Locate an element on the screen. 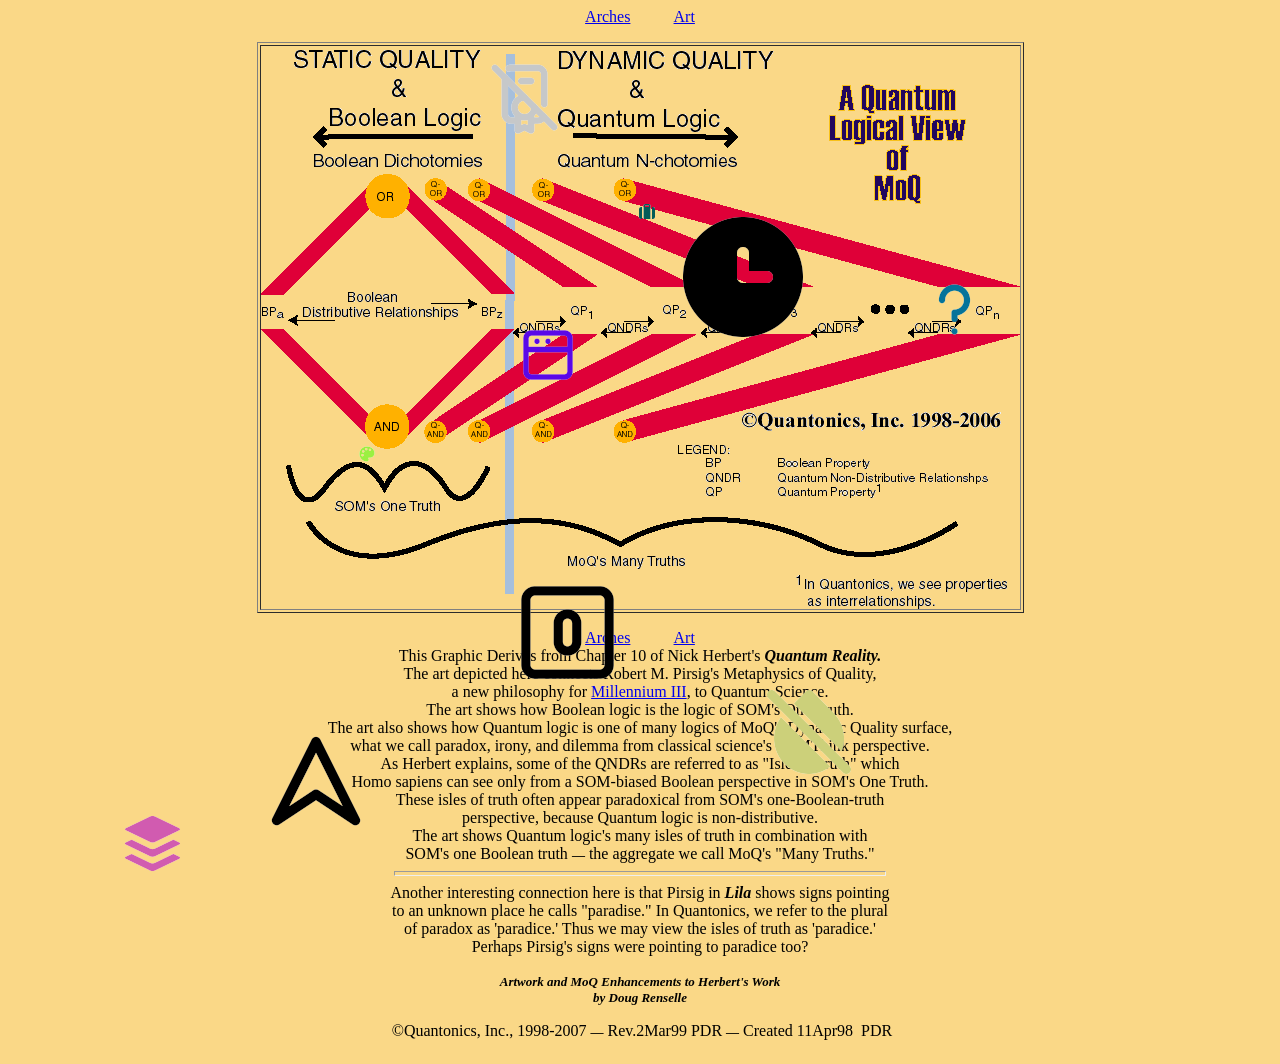 The width and height of the screenshot is (1280, 1064). access help or support is located at coordinates (954, 309).